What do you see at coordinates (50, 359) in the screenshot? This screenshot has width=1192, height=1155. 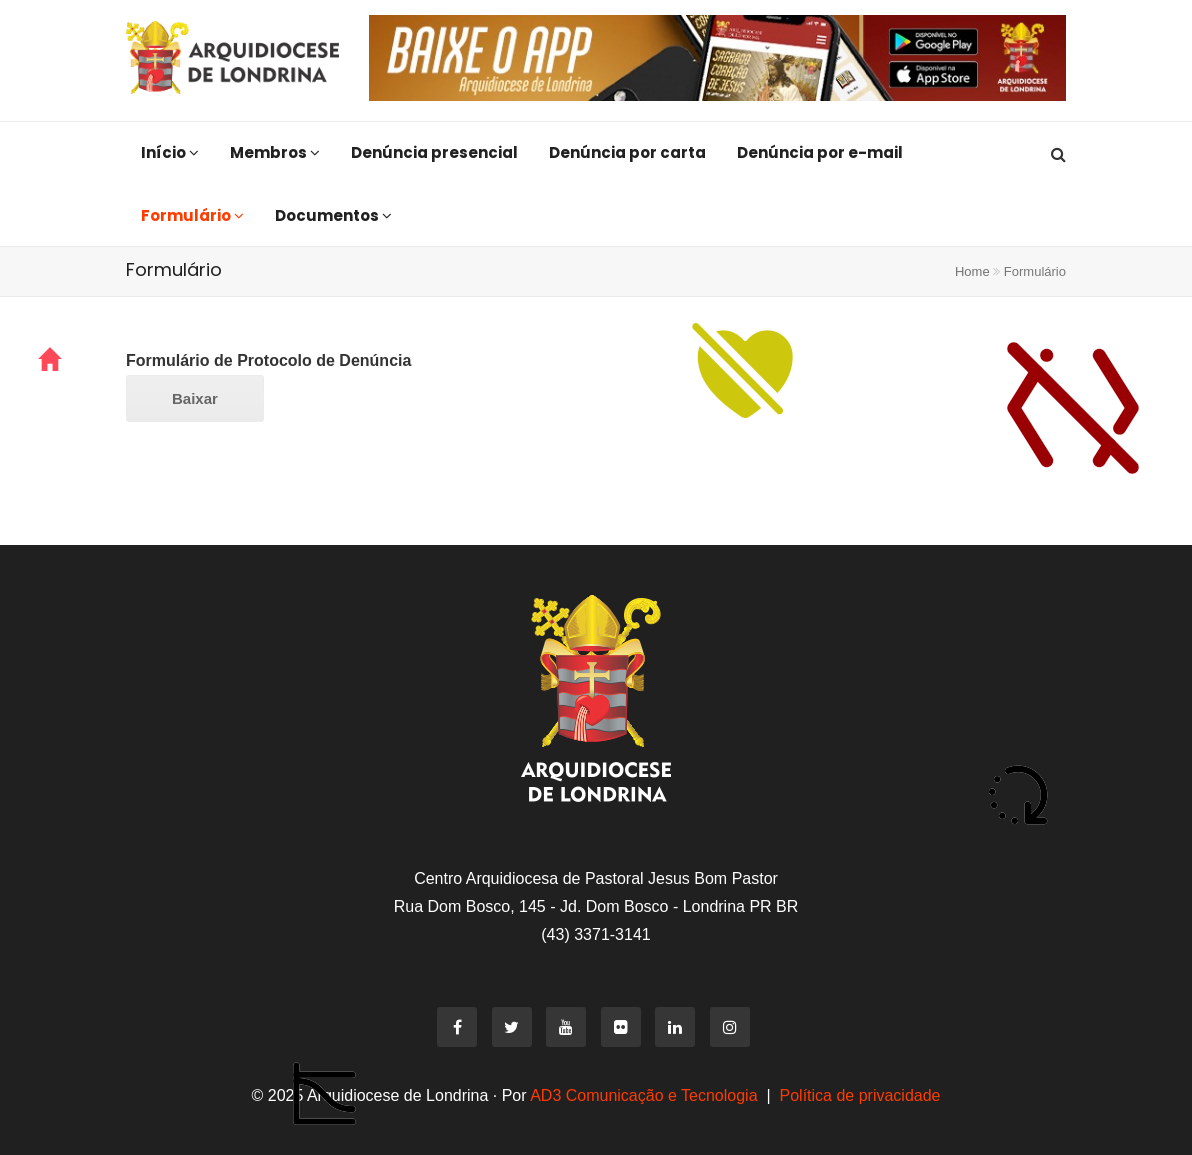 I see `navigate to the home screen` at bounding box center [50, 359].